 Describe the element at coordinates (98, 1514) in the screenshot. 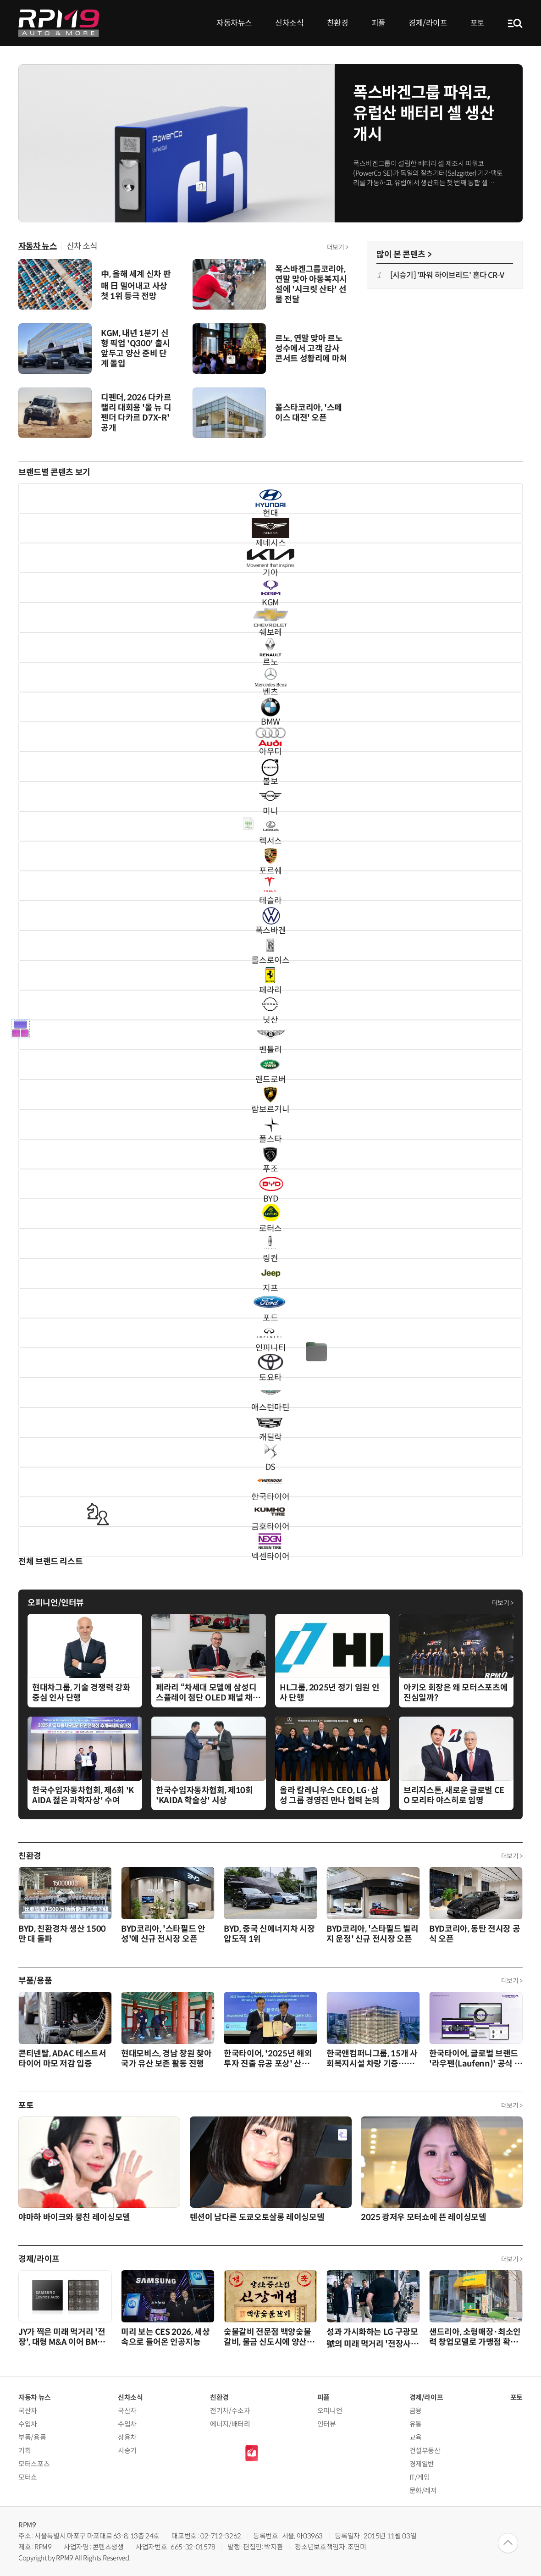

I see `open chess game application` at that location.